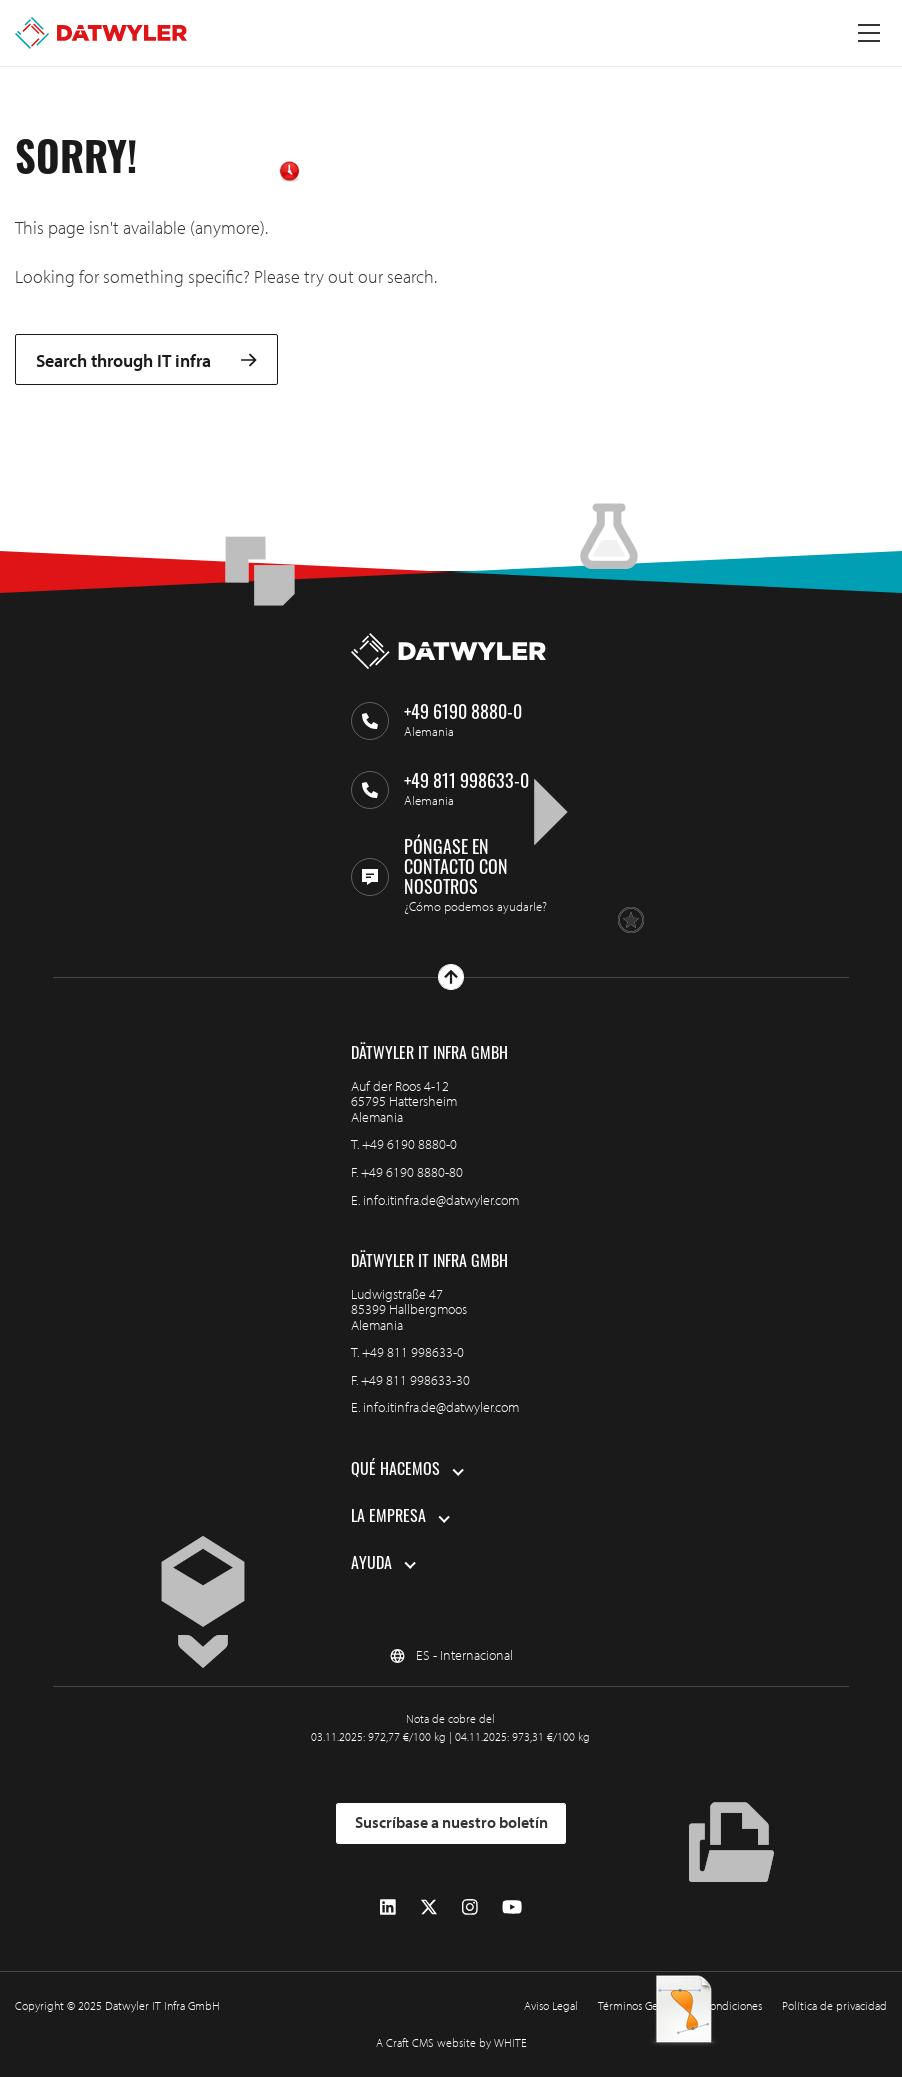 The image size is (902, 2077). What do you see at coordinates (685, 2009) in the screenshot?
I see `open a vector drawing or illustration file` at bounding box center [685, 2009].